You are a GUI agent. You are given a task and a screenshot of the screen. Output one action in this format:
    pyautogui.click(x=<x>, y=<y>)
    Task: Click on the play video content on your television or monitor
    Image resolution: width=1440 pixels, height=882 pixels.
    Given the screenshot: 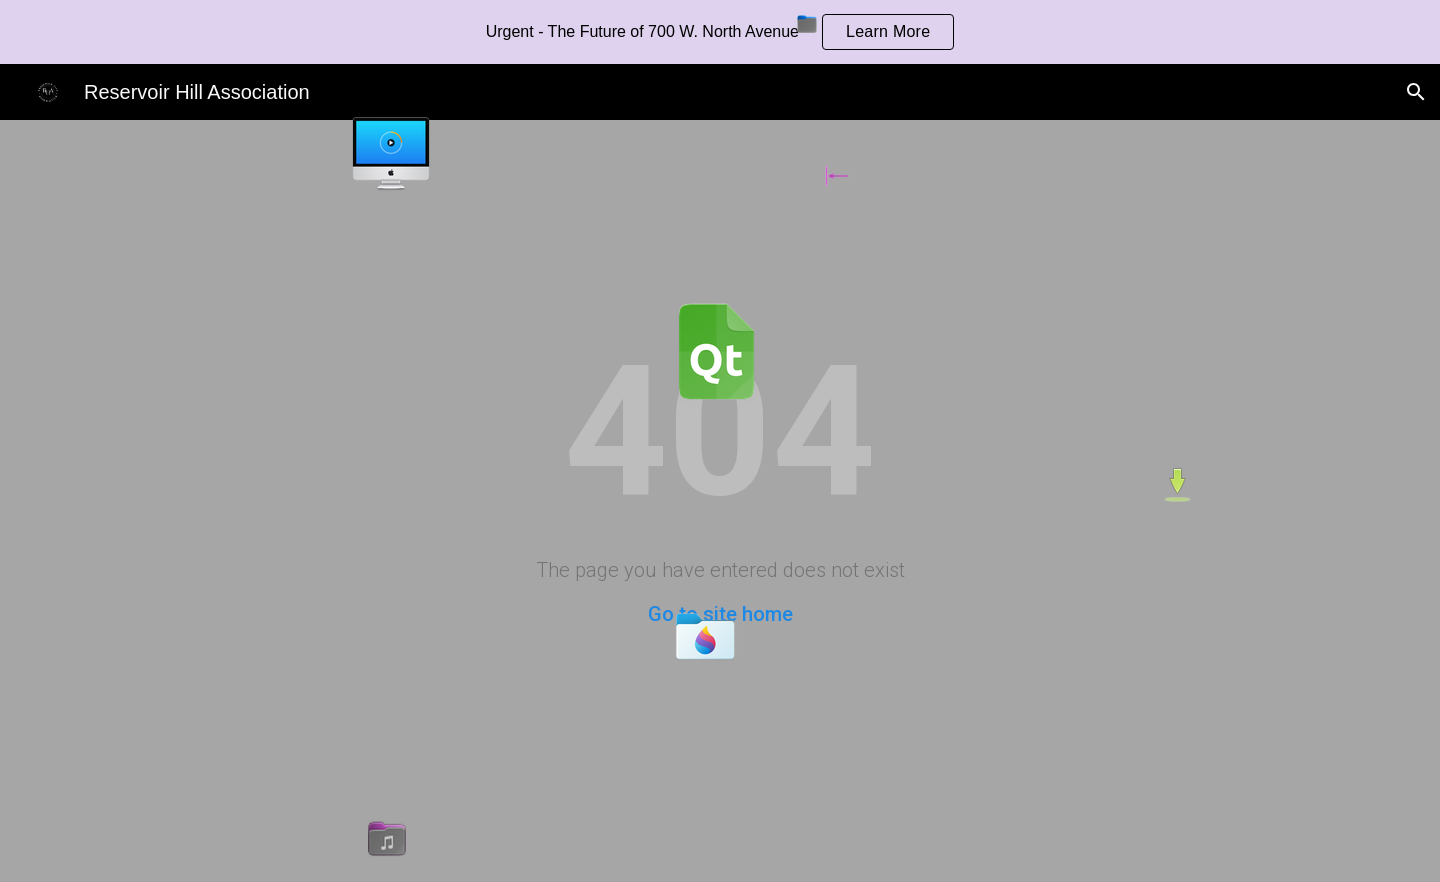 What is the action you would take?
    pyautogui.click(x=391, y=154)
    